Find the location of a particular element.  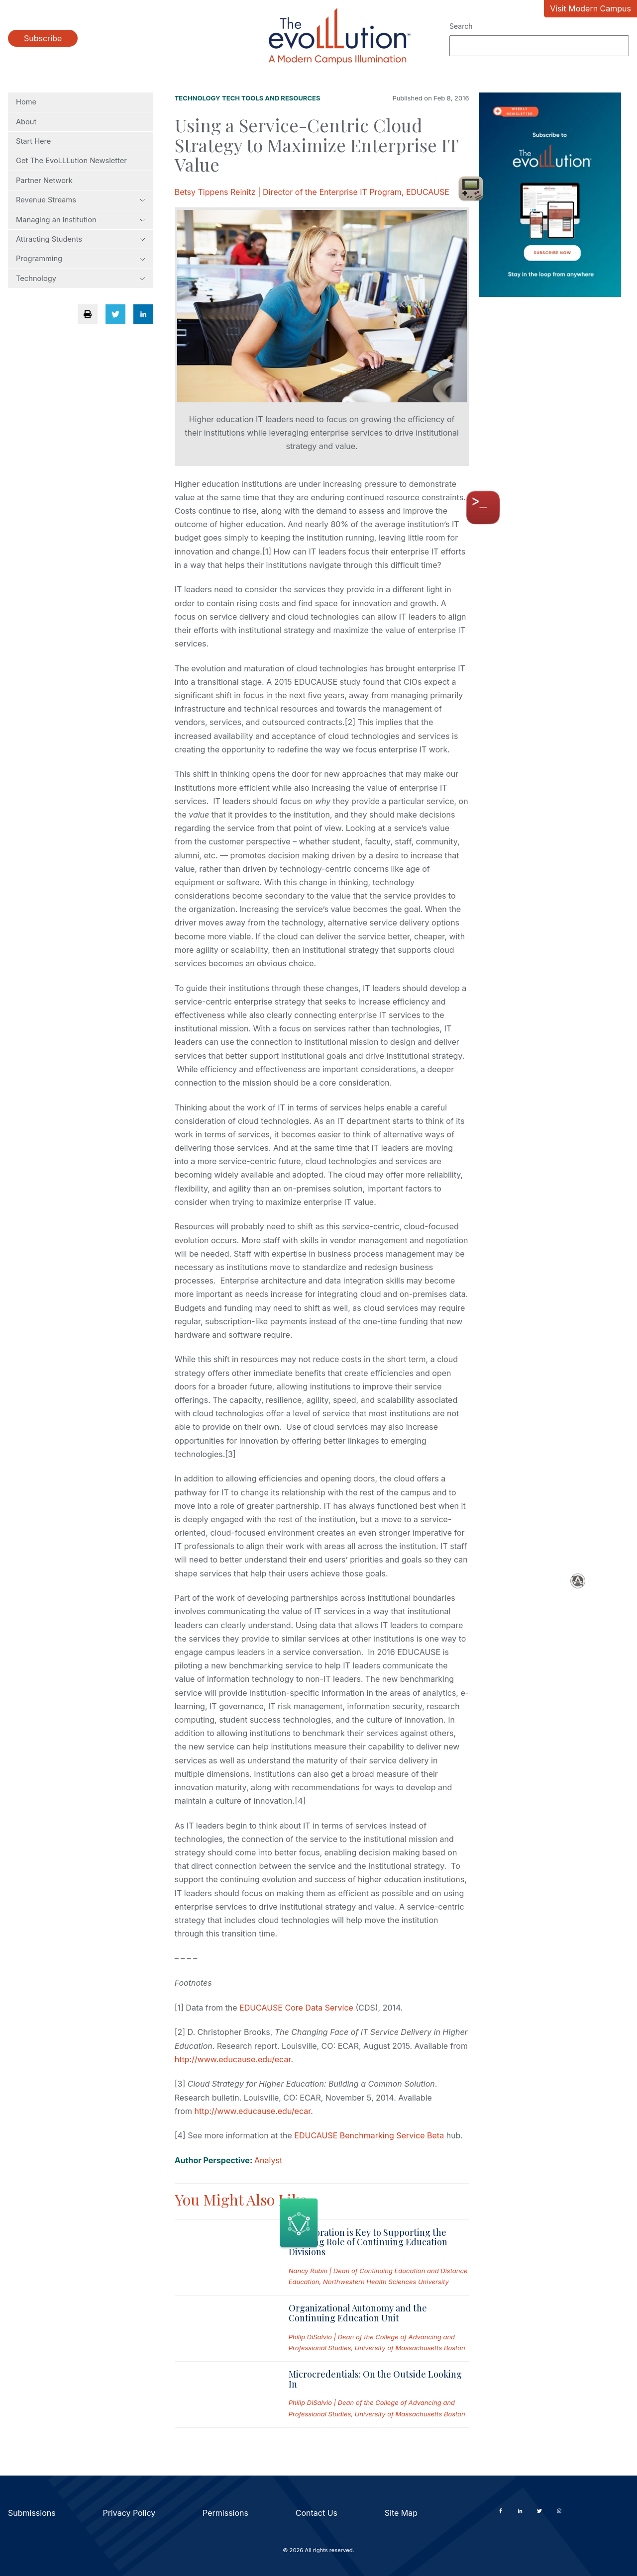

vector graphics template file is located at coordinates (299, 2223).